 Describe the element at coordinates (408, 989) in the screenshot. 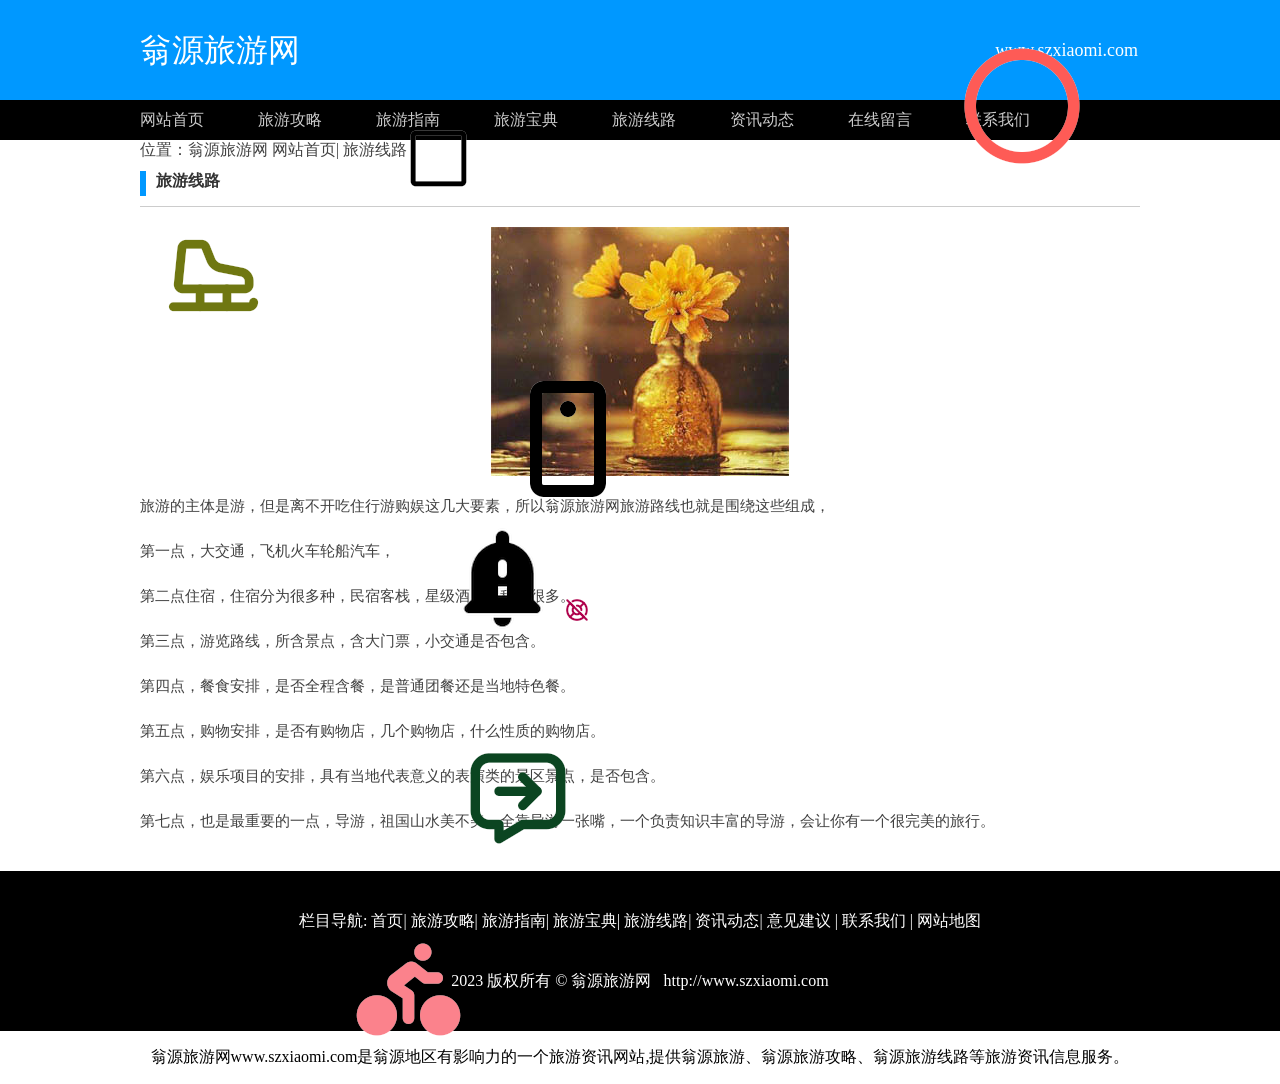

I see `access cycling or bike route options` at that location.